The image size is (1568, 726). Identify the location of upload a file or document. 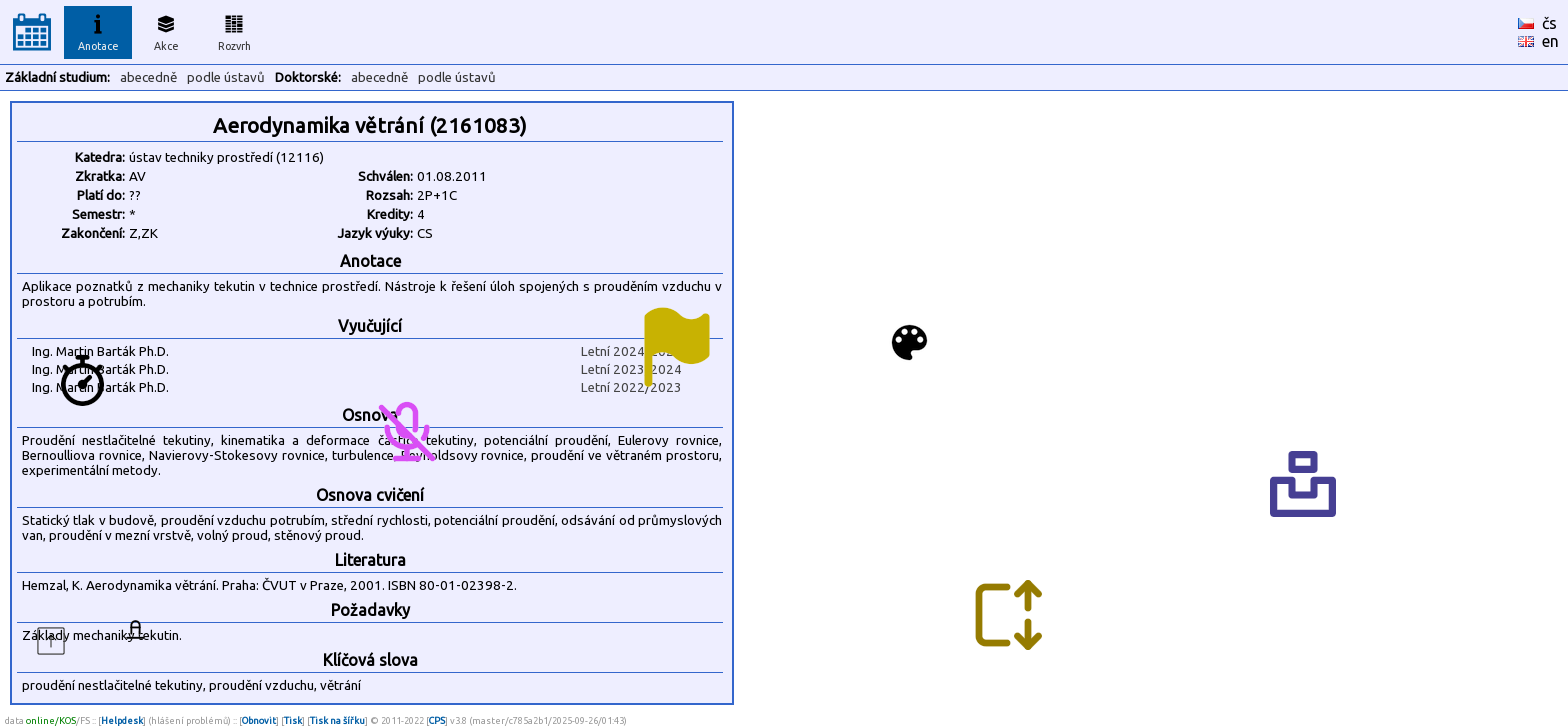
(51, 641).